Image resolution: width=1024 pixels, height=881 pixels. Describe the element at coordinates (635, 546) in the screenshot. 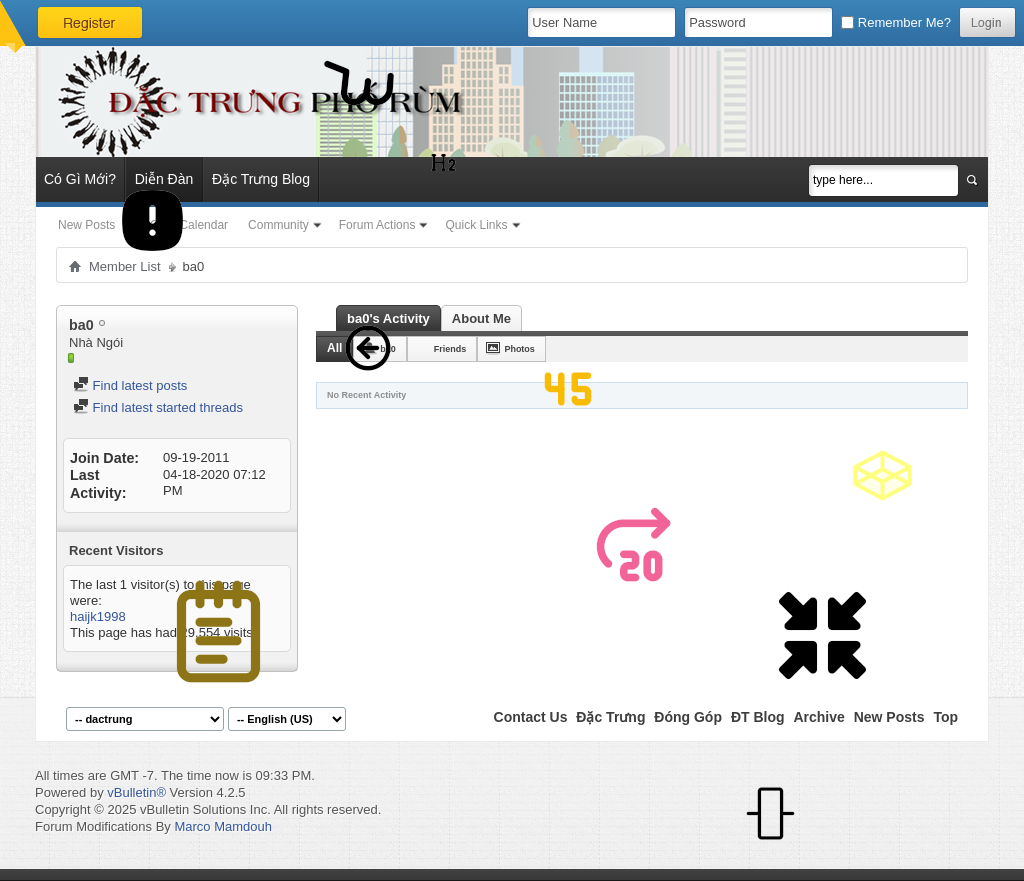

I see `skip forward 20 seconds` at that location.